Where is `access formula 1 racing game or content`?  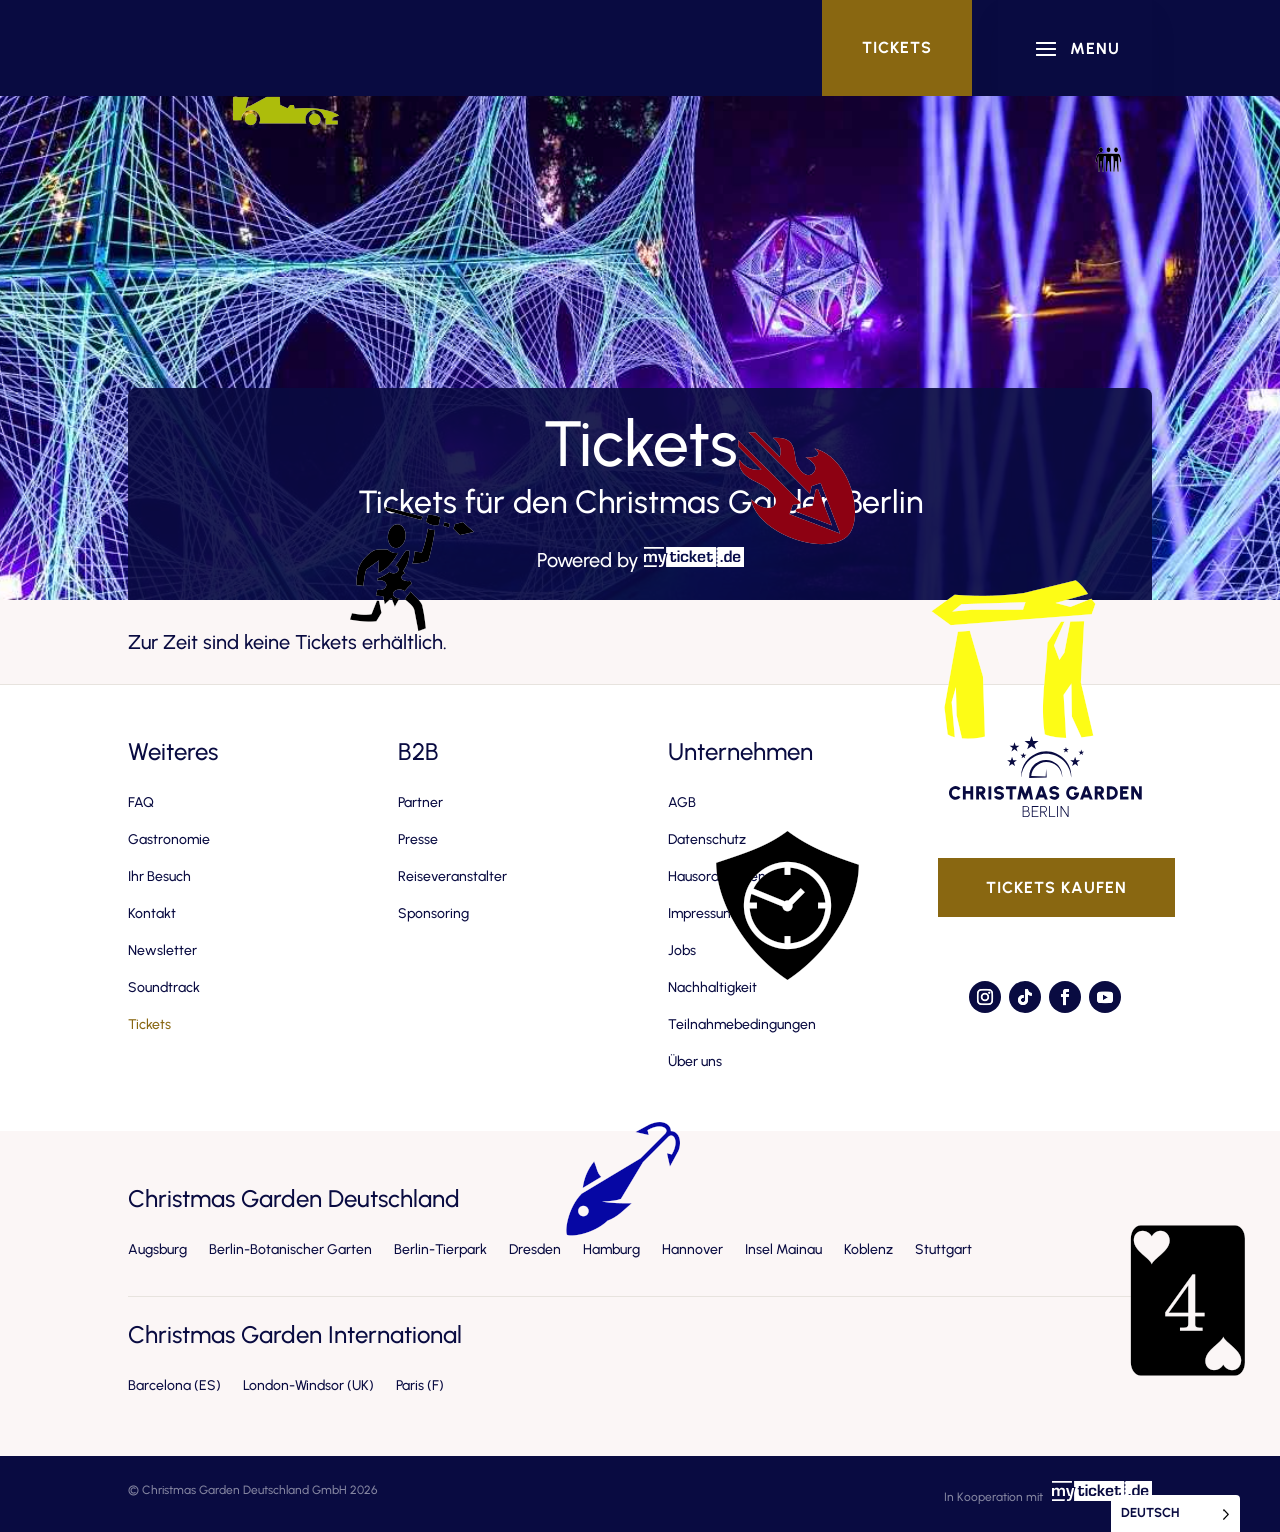
access formula 1 racing game or content is located at coordinates (286, 111).